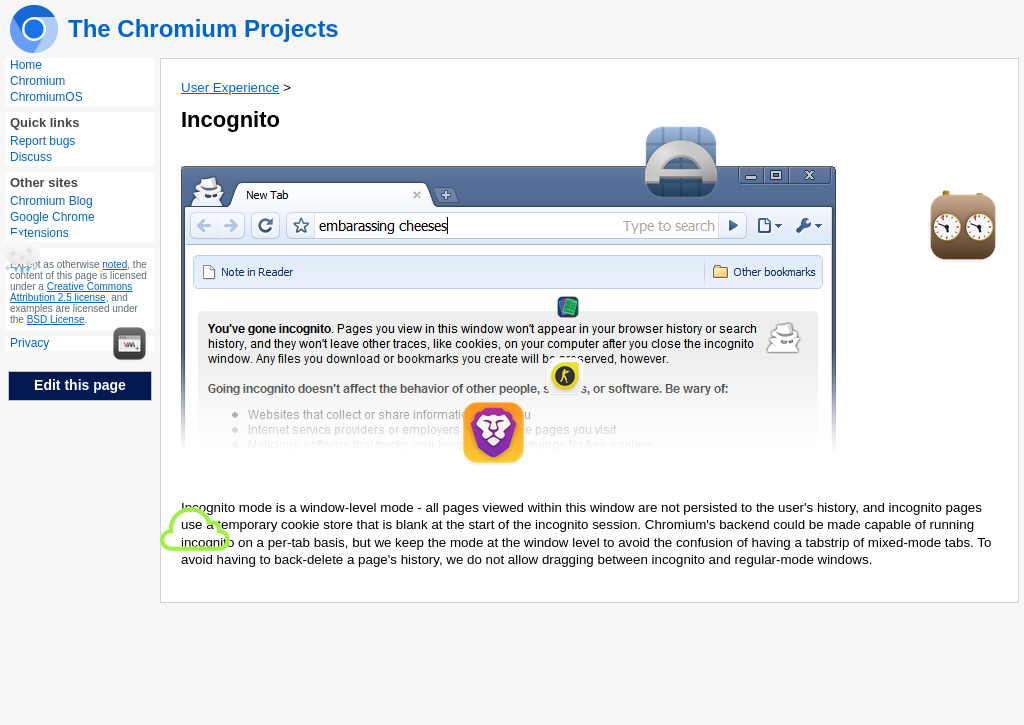  What do you see at coordinates (20, 253) in the screenshot?
I see `indicates mixed precipitation weather conditions` at bounding box center [20, 253].